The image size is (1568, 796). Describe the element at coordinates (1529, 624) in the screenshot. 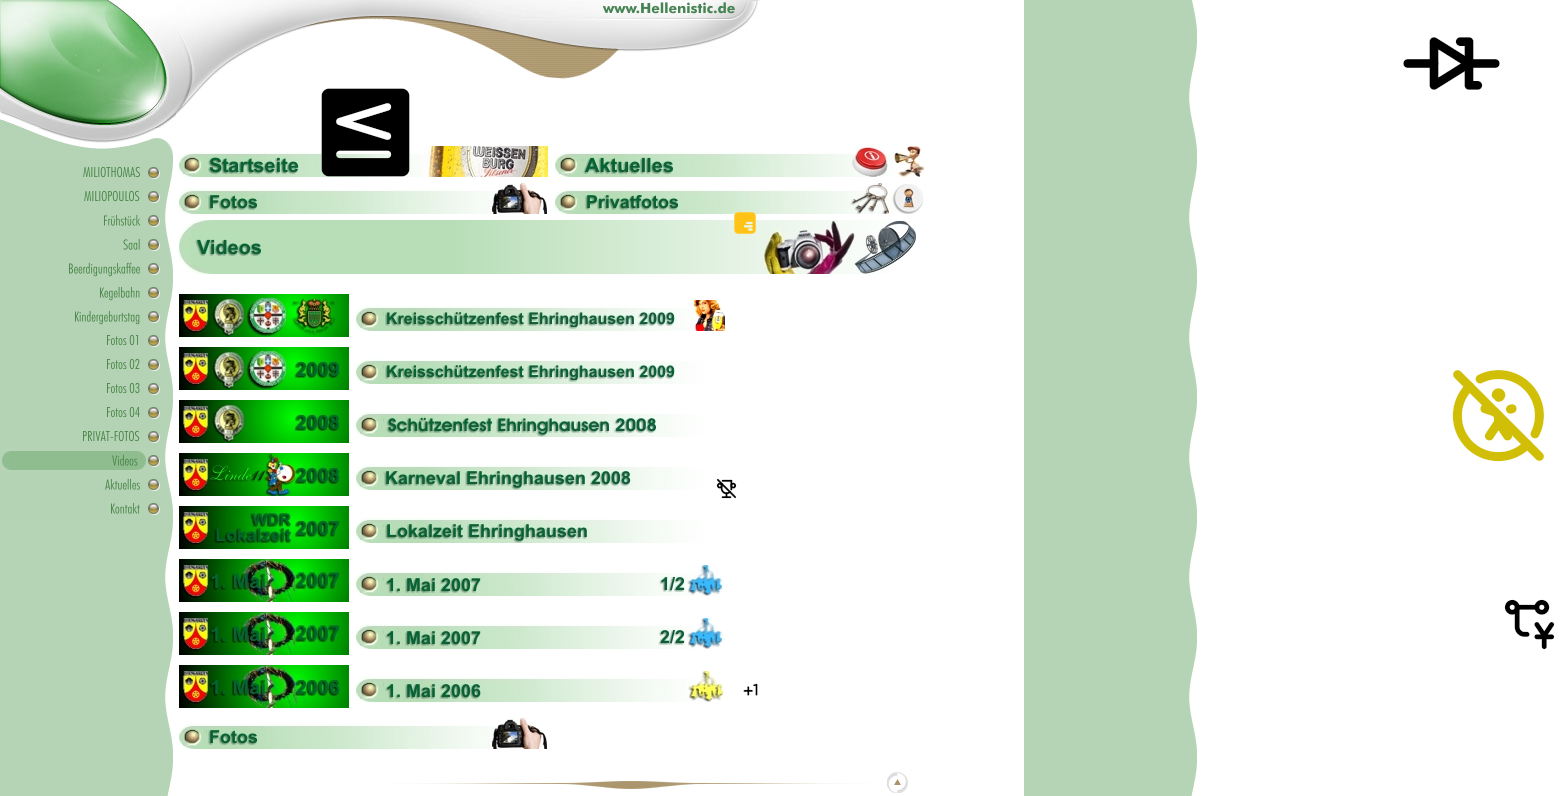

I see `transfer funds in yuan currency` at that location.